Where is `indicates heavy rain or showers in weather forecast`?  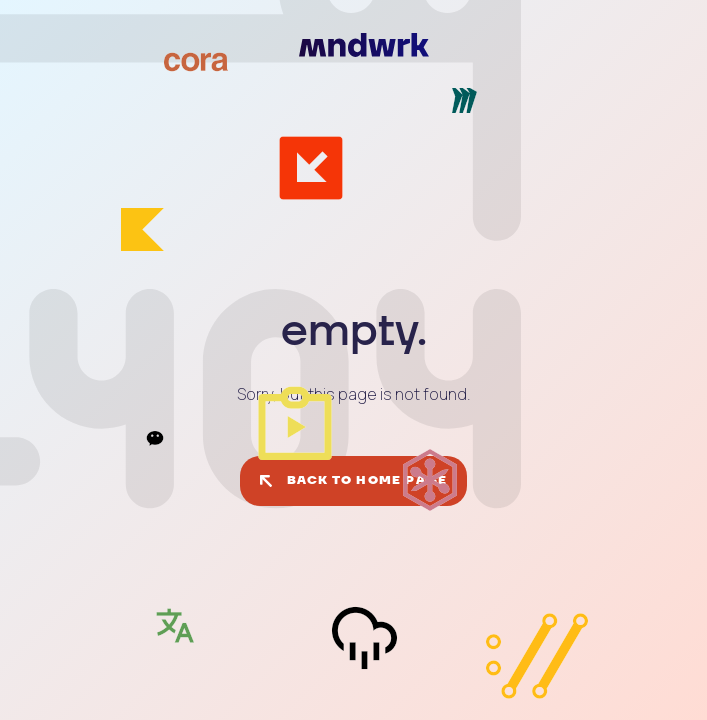 indicates heavy rain or showers in weather forecast is located at coordinates (364, 636).